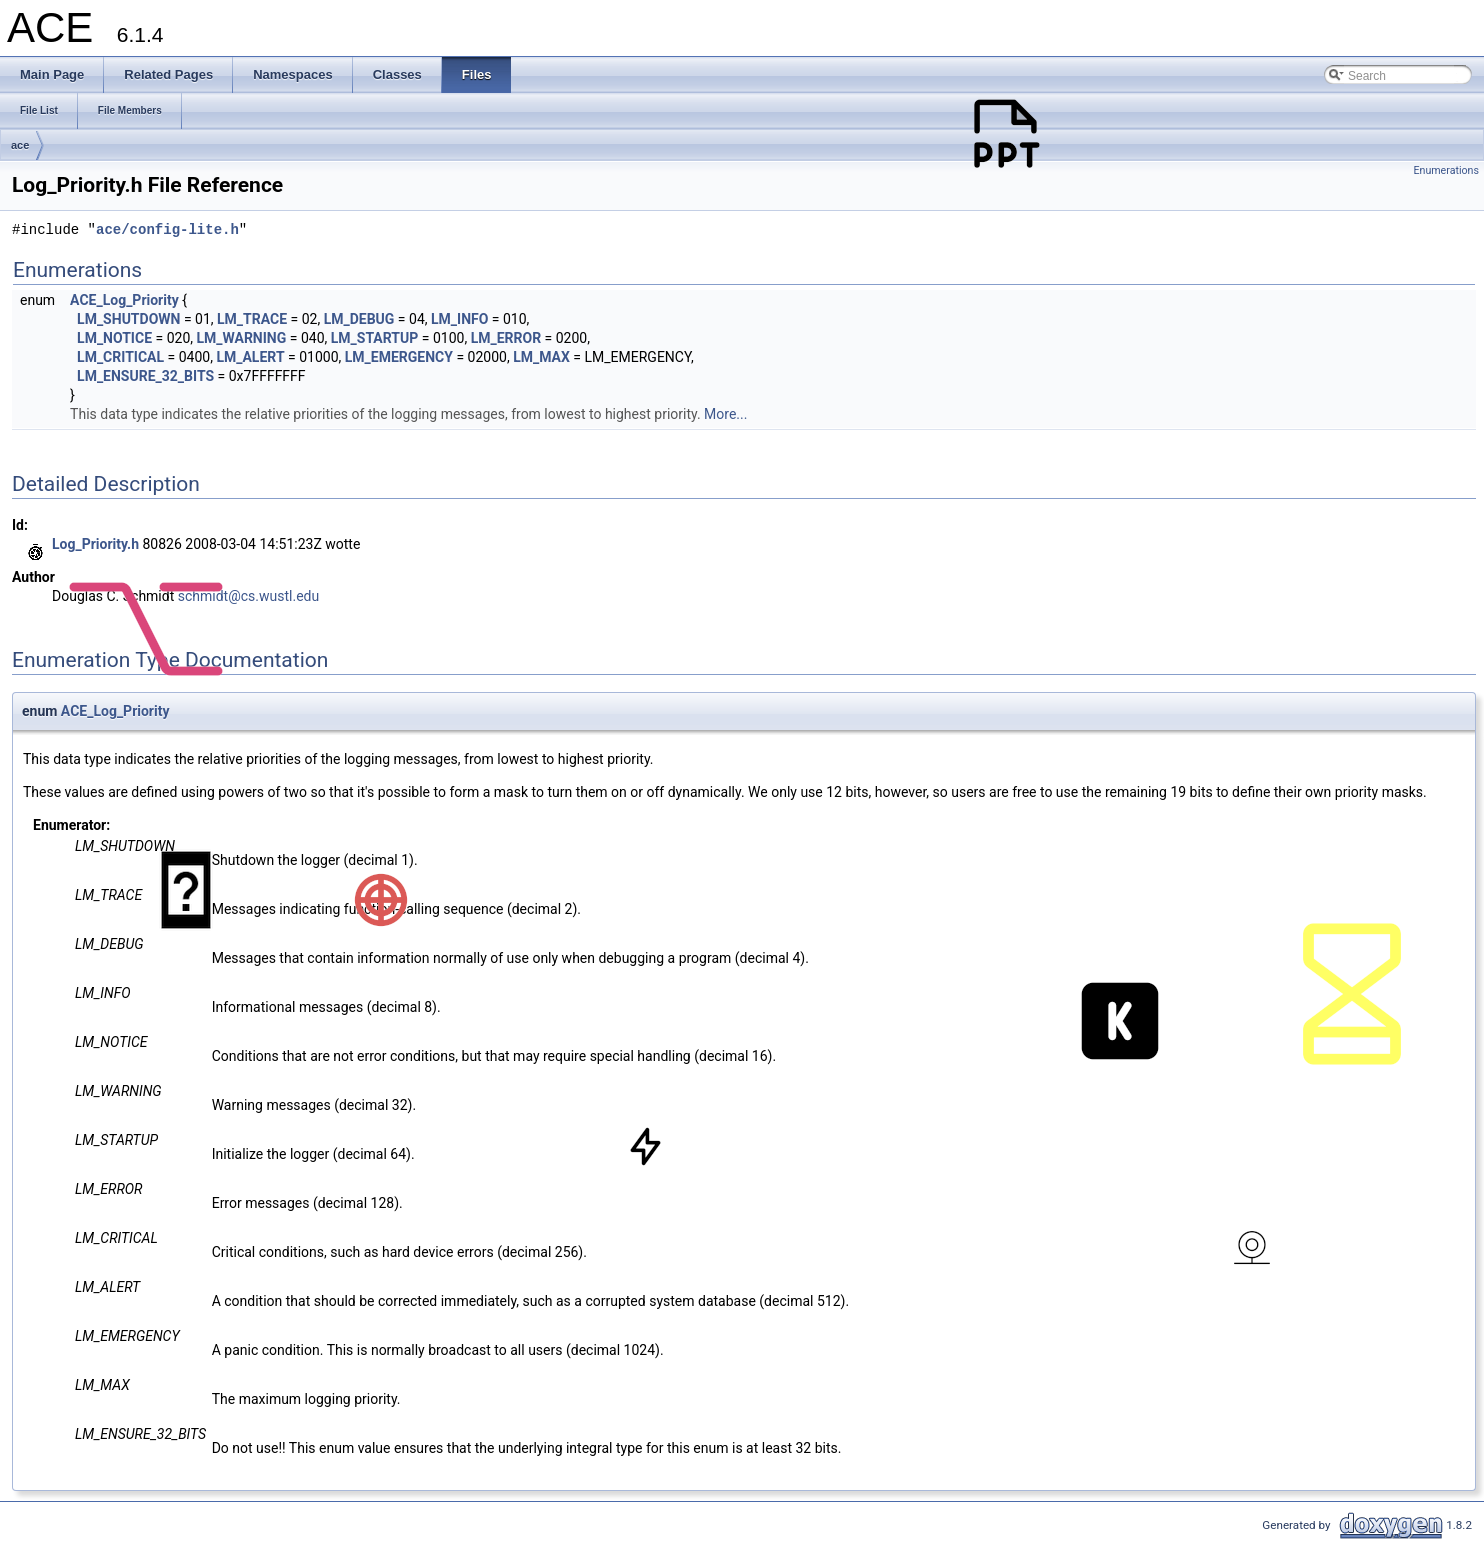 This screenshot has width=1484, height=1541. Describe the element at coordinates (35, 552) in the screenshot. I see `adjust camera shutter speed settings` at that location.